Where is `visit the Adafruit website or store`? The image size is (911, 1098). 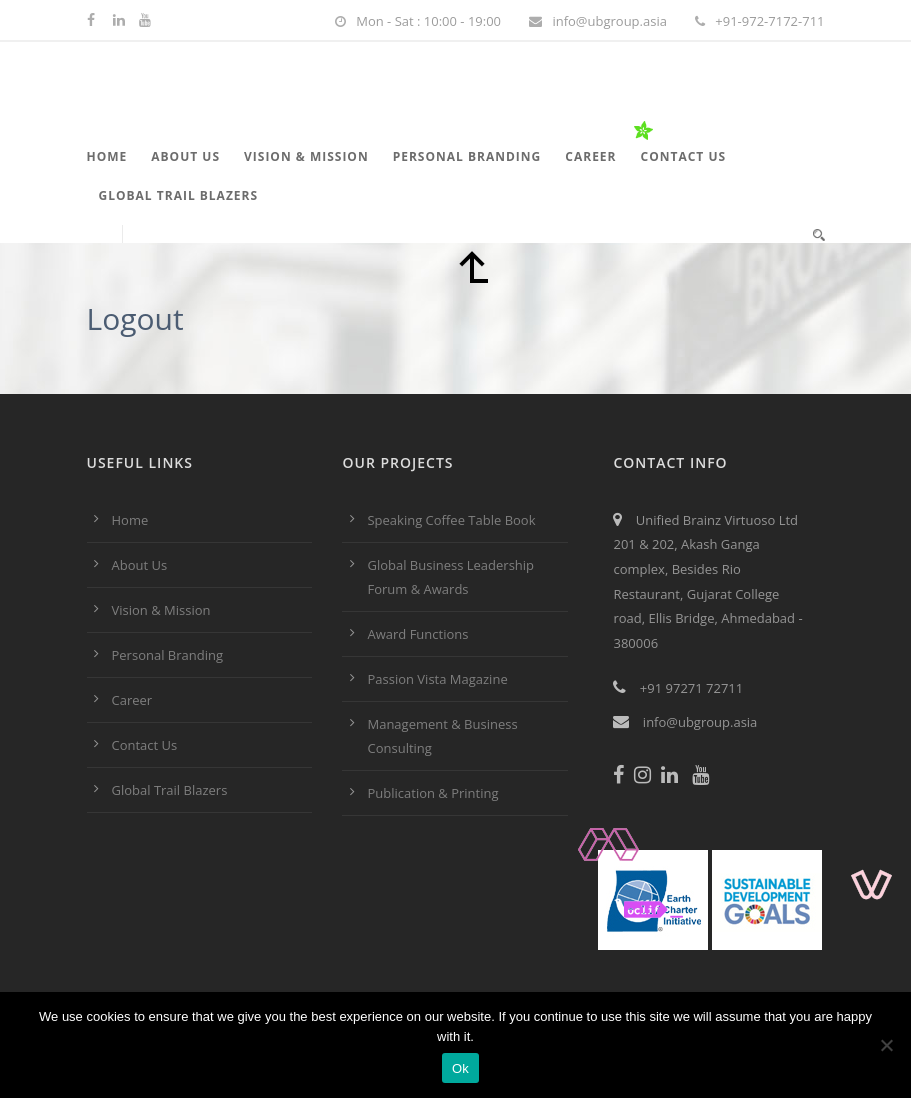
visit the Adafruit website or store is located at coordinates (643, 130).